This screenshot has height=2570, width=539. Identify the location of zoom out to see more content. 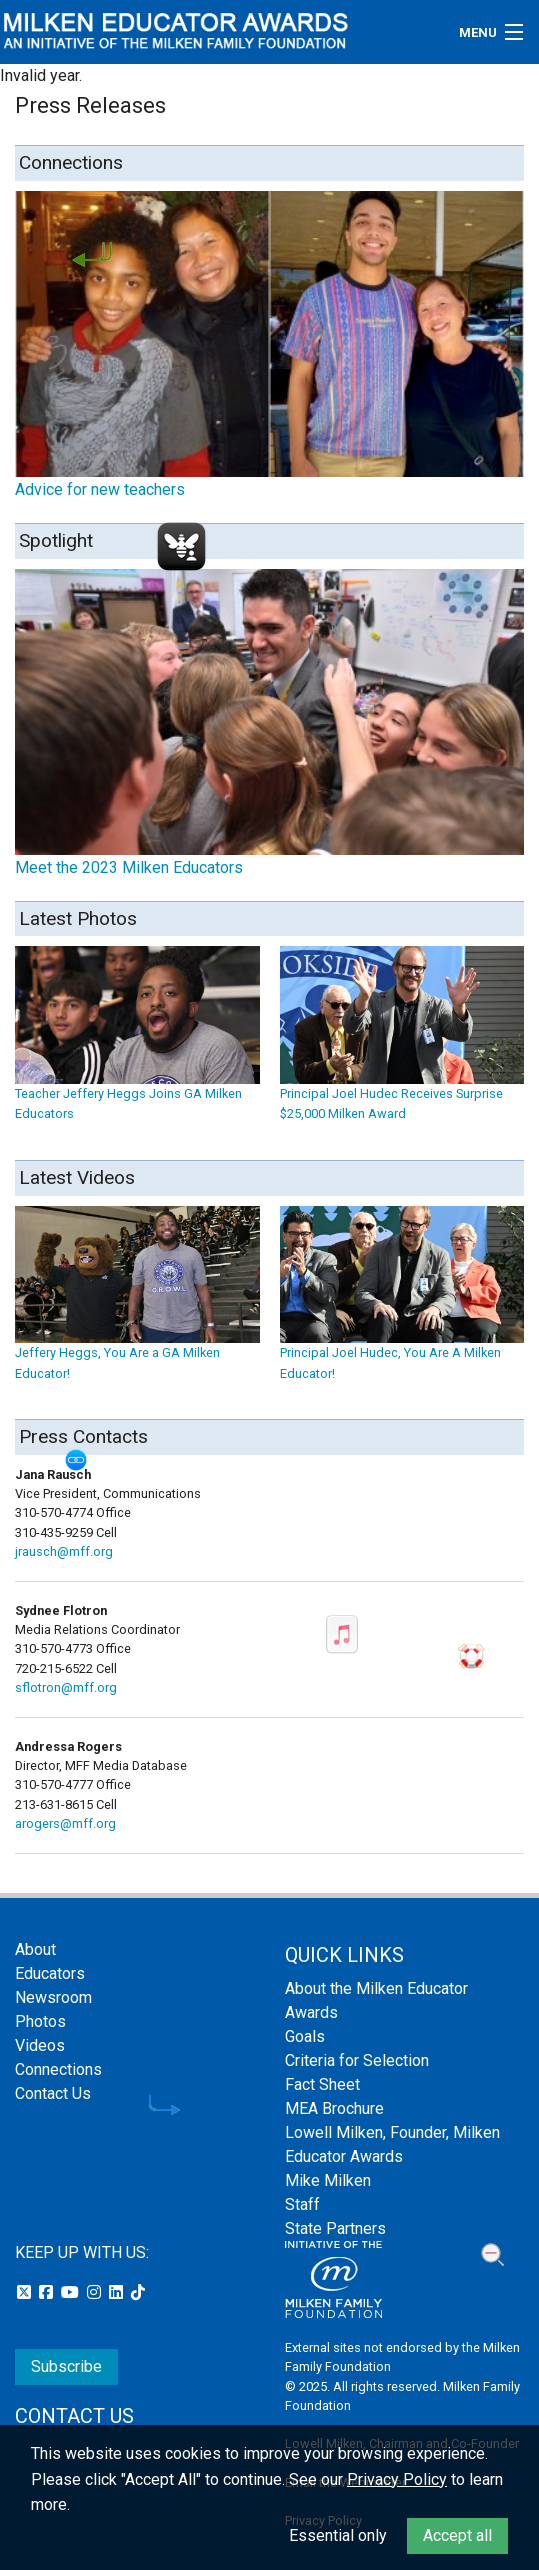
(492, 2254).